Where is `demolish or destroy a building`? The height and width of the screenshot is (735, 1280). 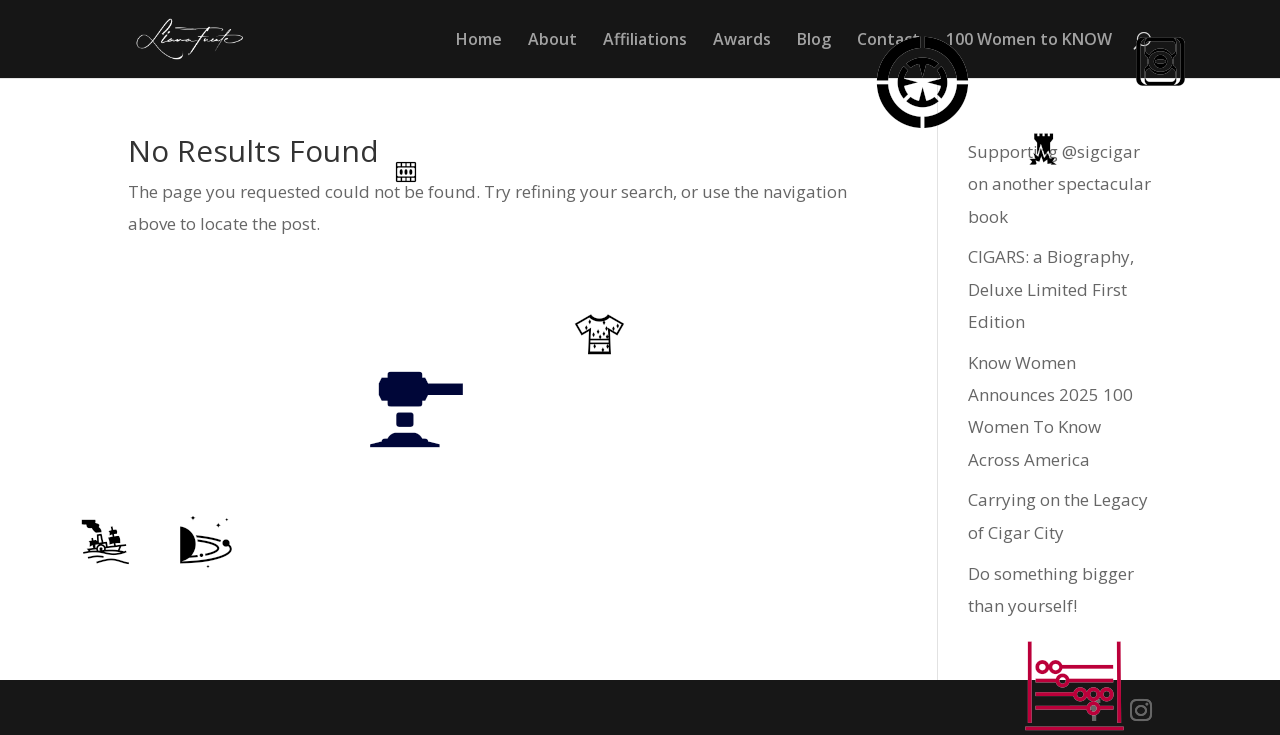
demolish or destroy a building is located at coordinates (1043, 149).